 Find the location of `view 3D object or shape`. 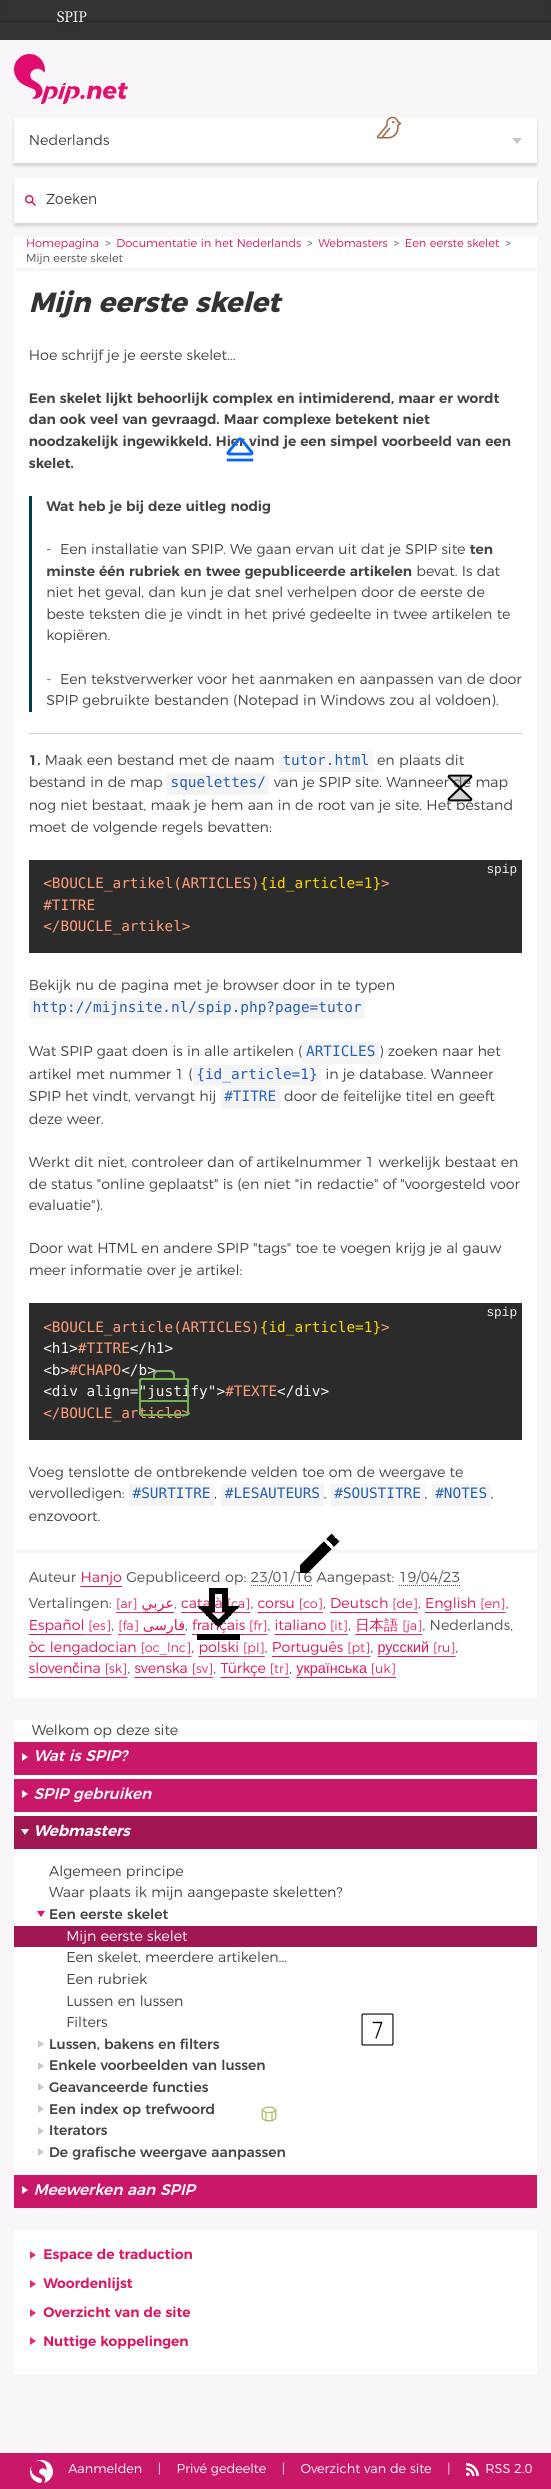

view 3D object or shape is located at coordinates (269, 2114).